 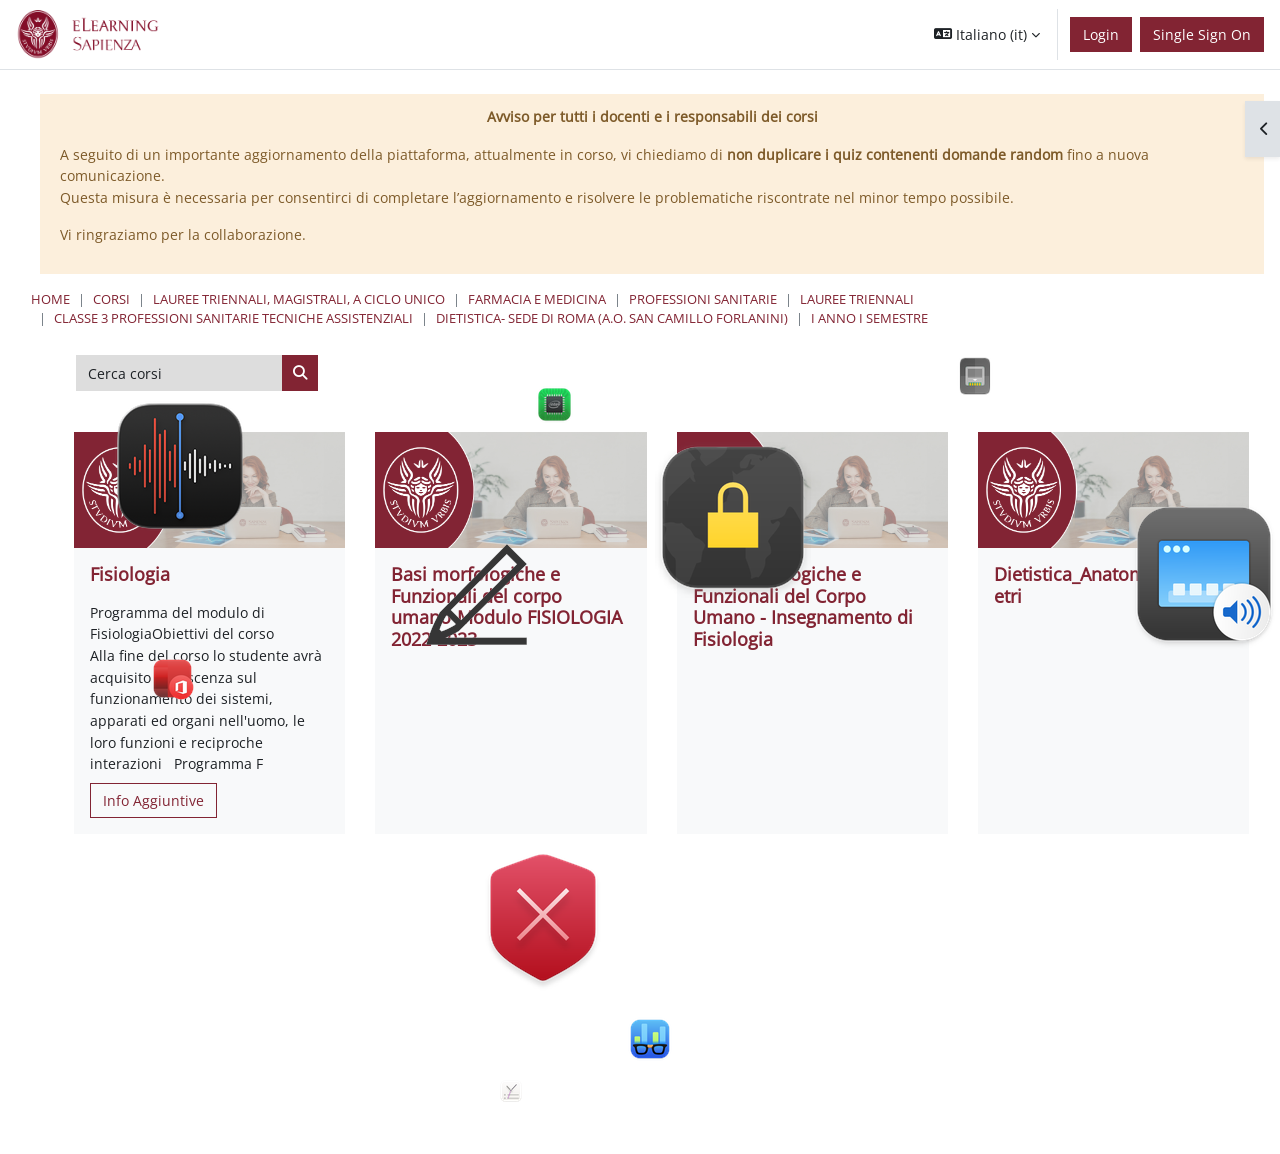 I want to click on open microsoft office suite, so click(x=172, y=678).